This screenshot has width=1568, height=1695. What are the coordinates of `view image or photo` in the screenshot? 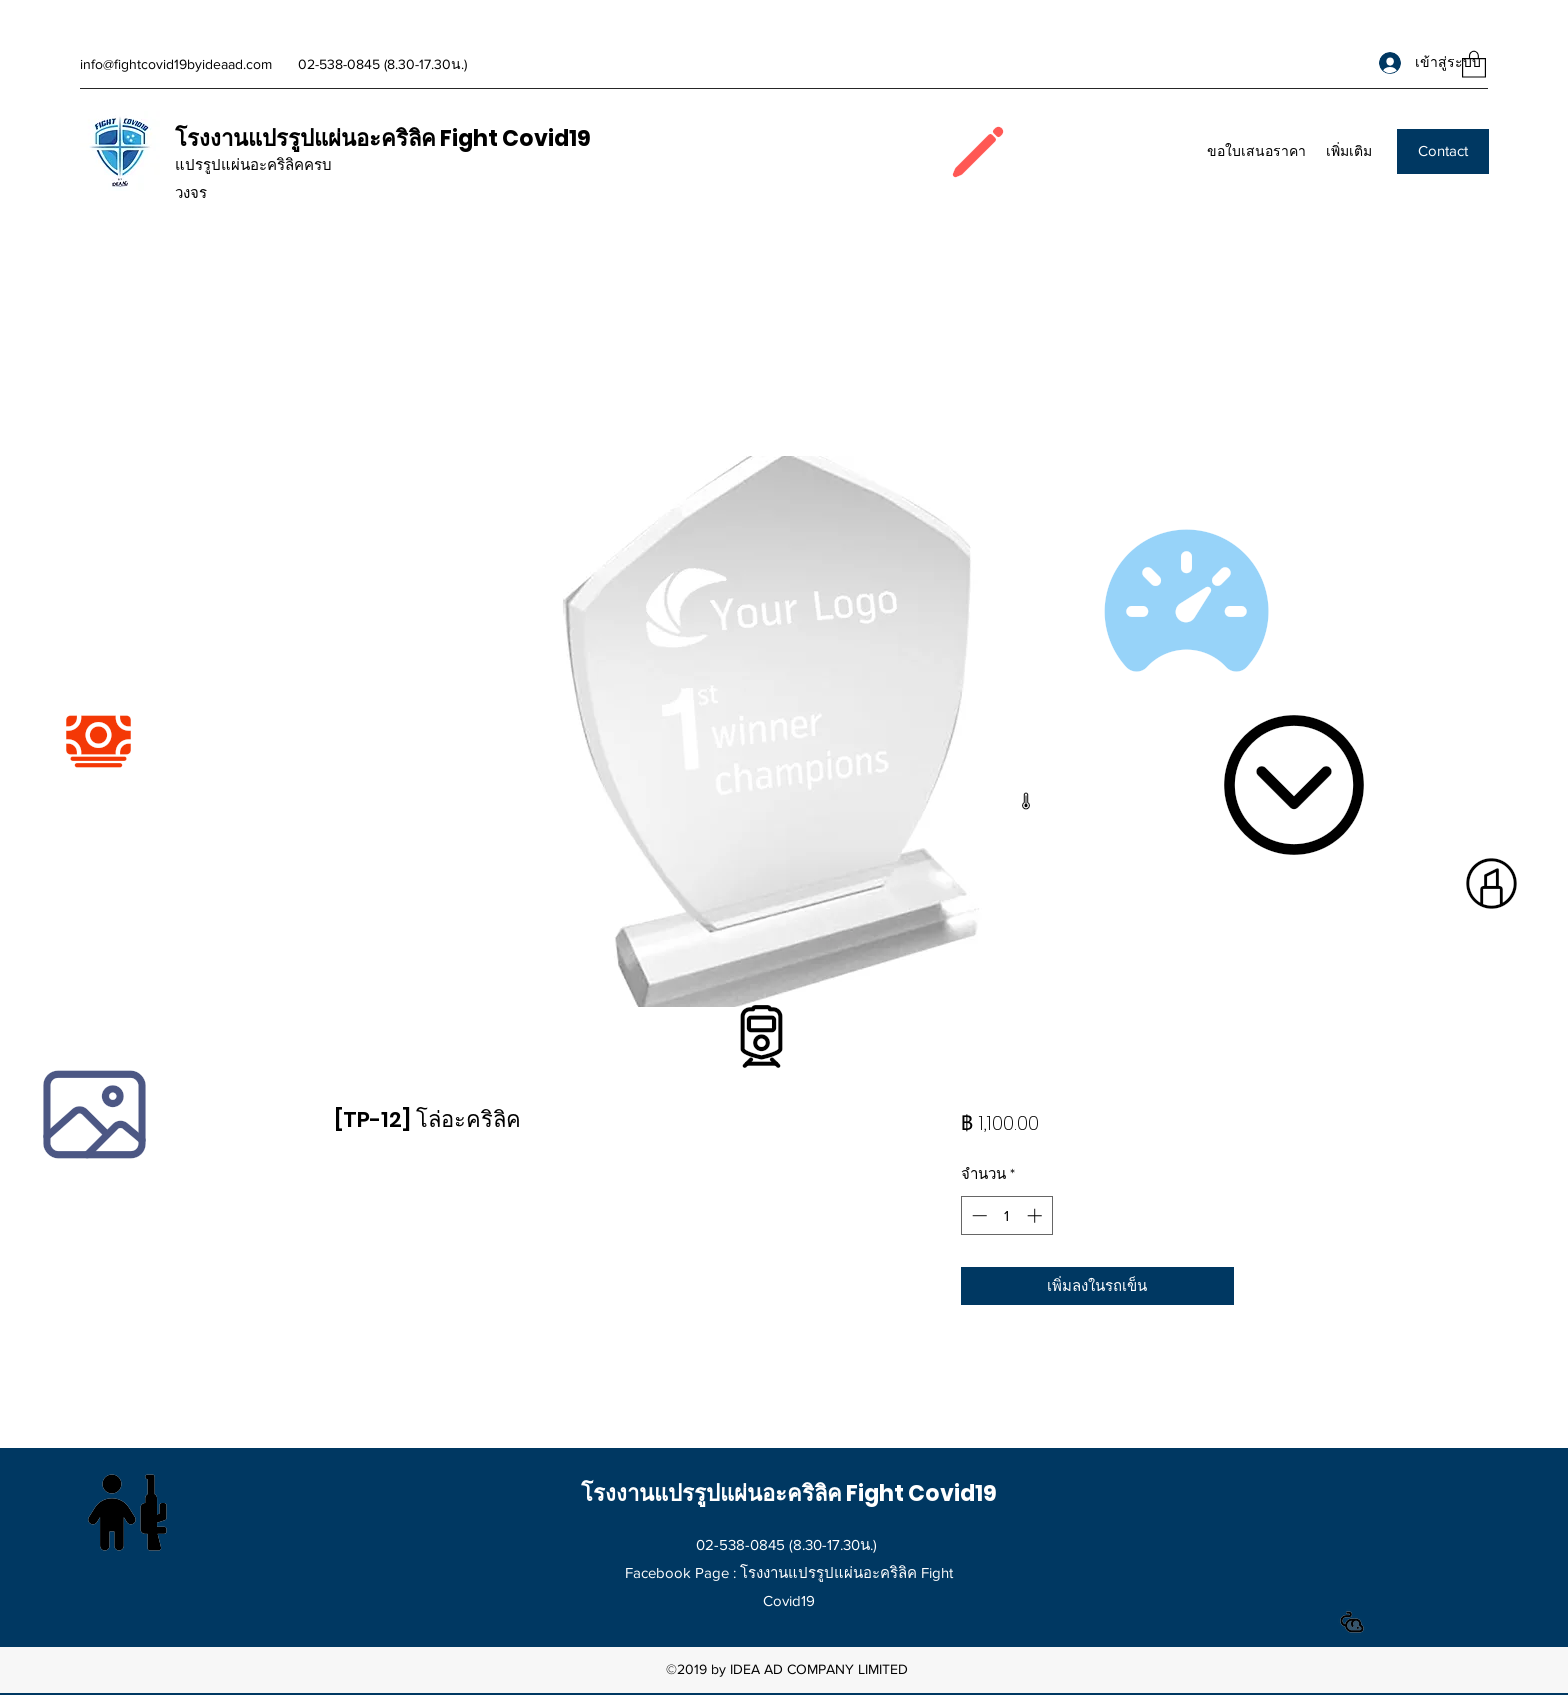 It's located at (94, 1114).